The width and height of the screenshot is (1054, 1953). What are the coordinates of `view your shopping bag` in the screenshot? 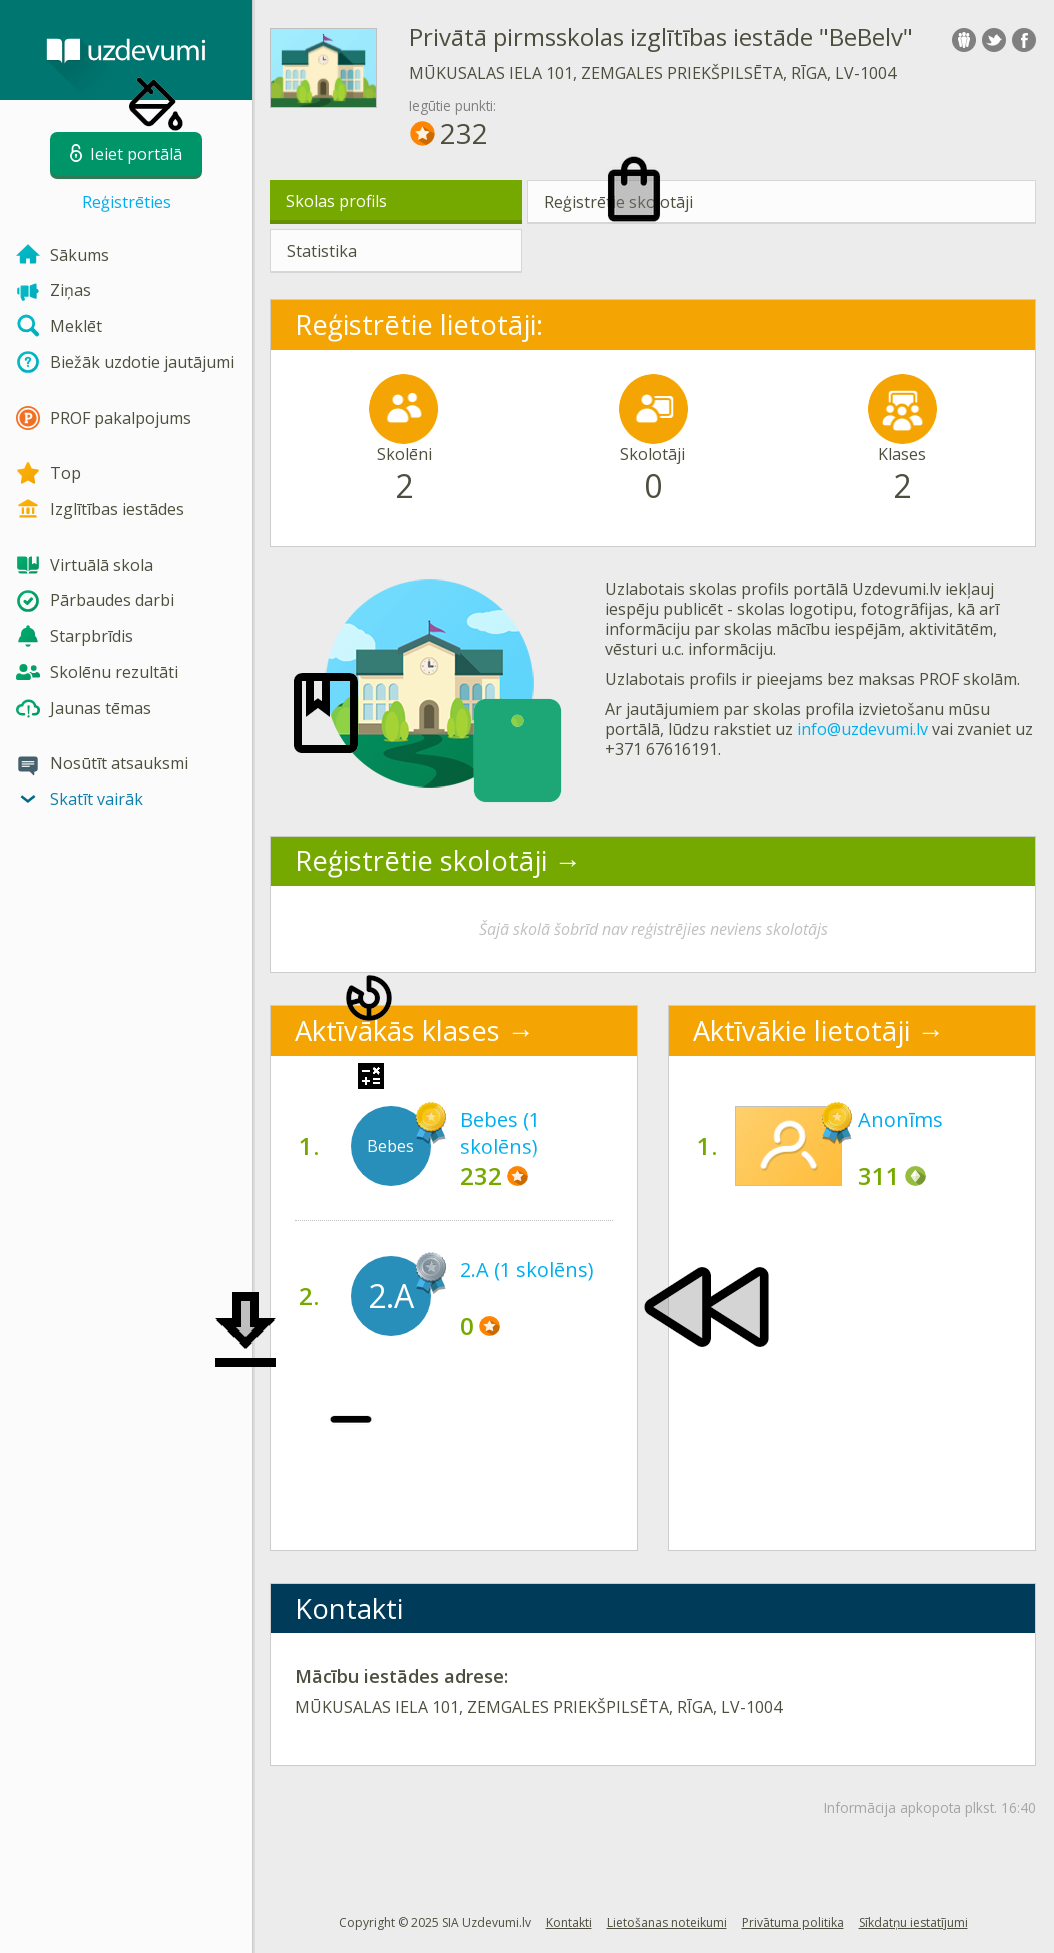 It's located at (634, 189).